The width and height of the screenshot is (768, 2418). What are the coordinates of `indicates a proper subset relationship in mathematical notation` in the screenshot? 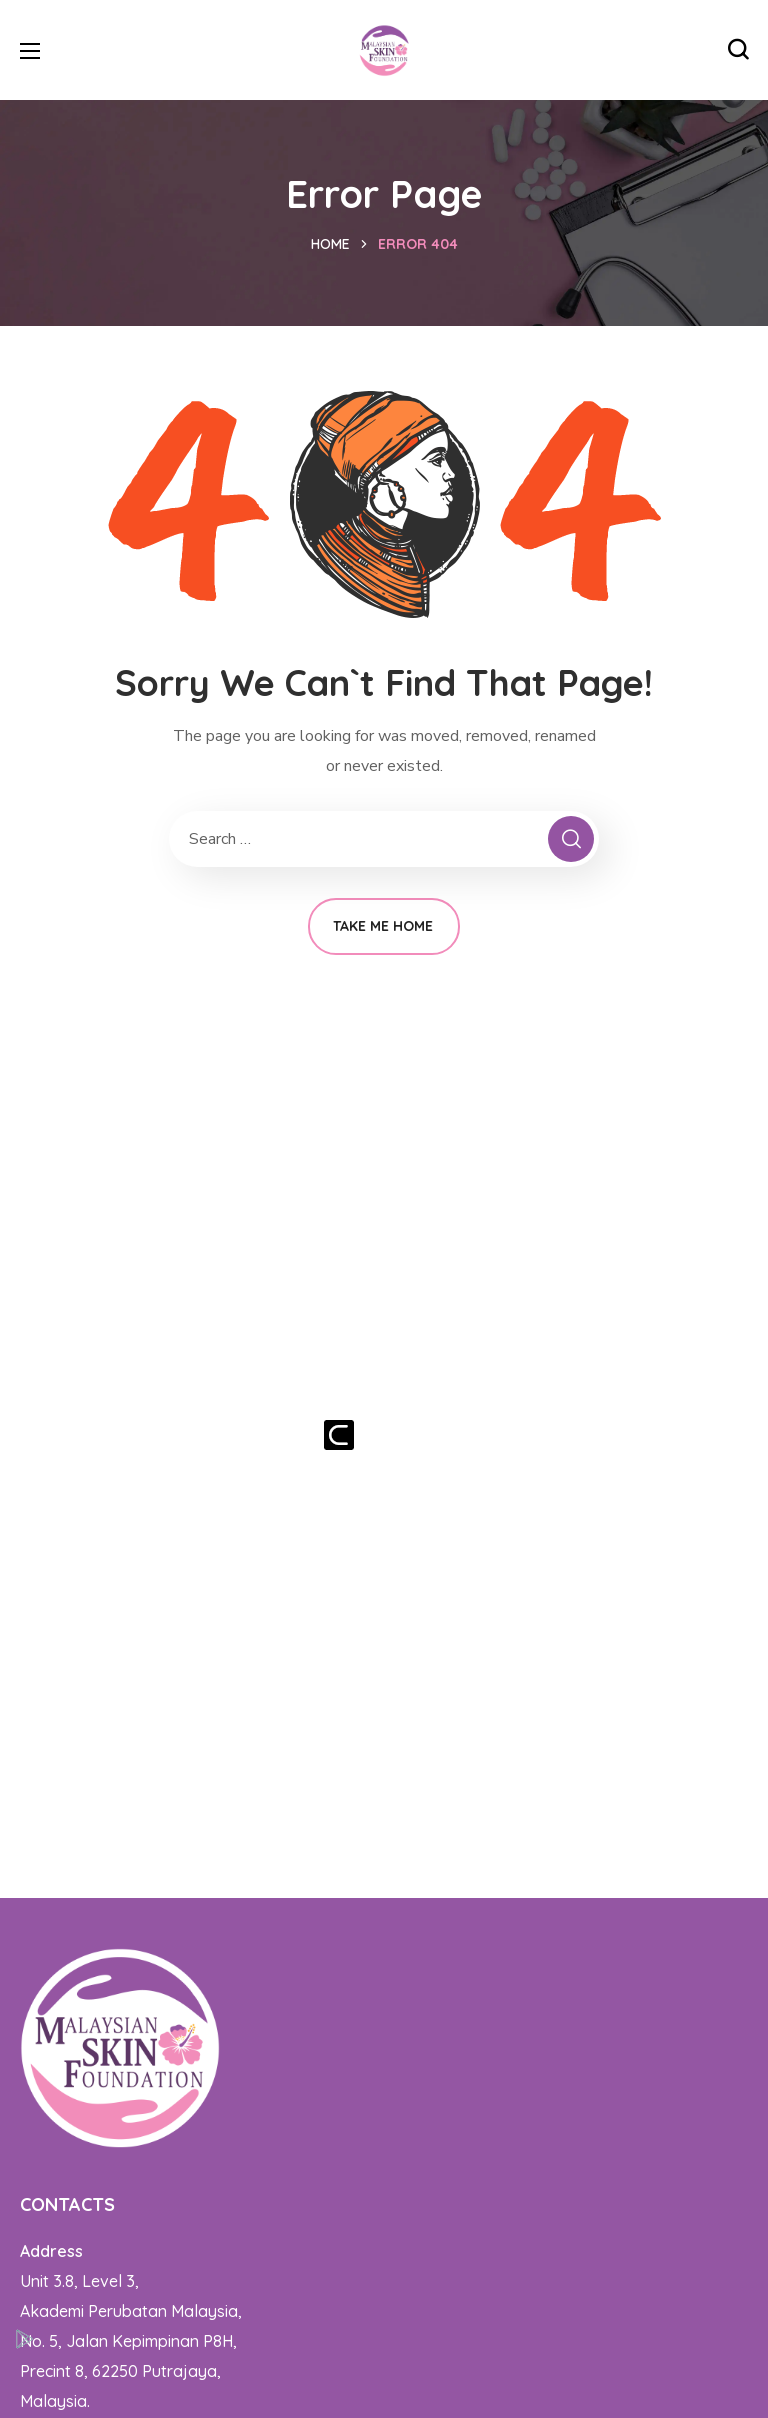 It's located at (339, 1435).